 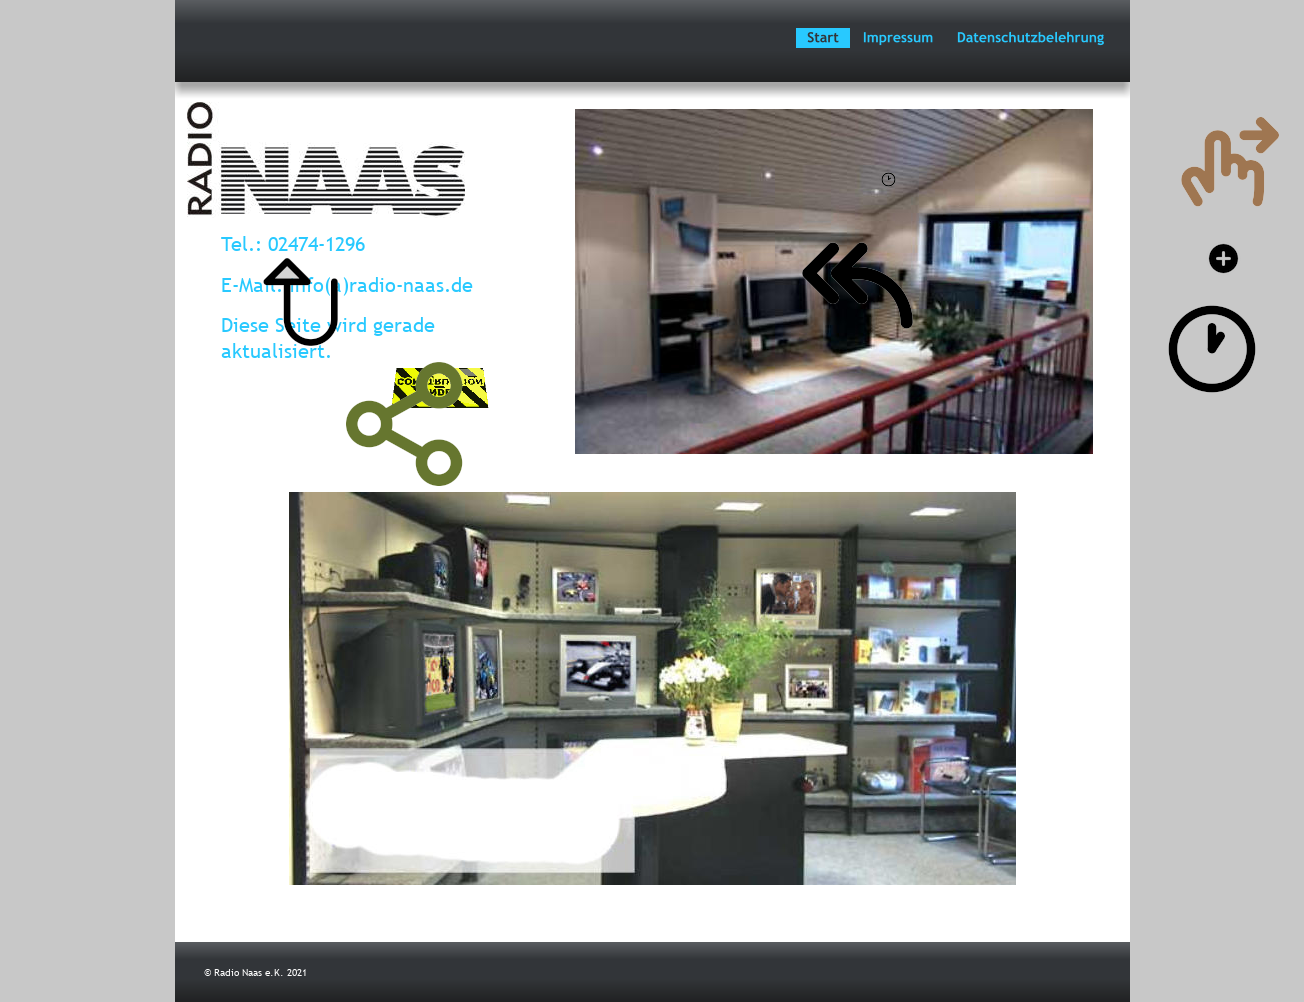 What do you see at coordinates (1226, 165) in the screenshot?
I see `swipe right to continue or proceed` at bounding box center [1226, 165].